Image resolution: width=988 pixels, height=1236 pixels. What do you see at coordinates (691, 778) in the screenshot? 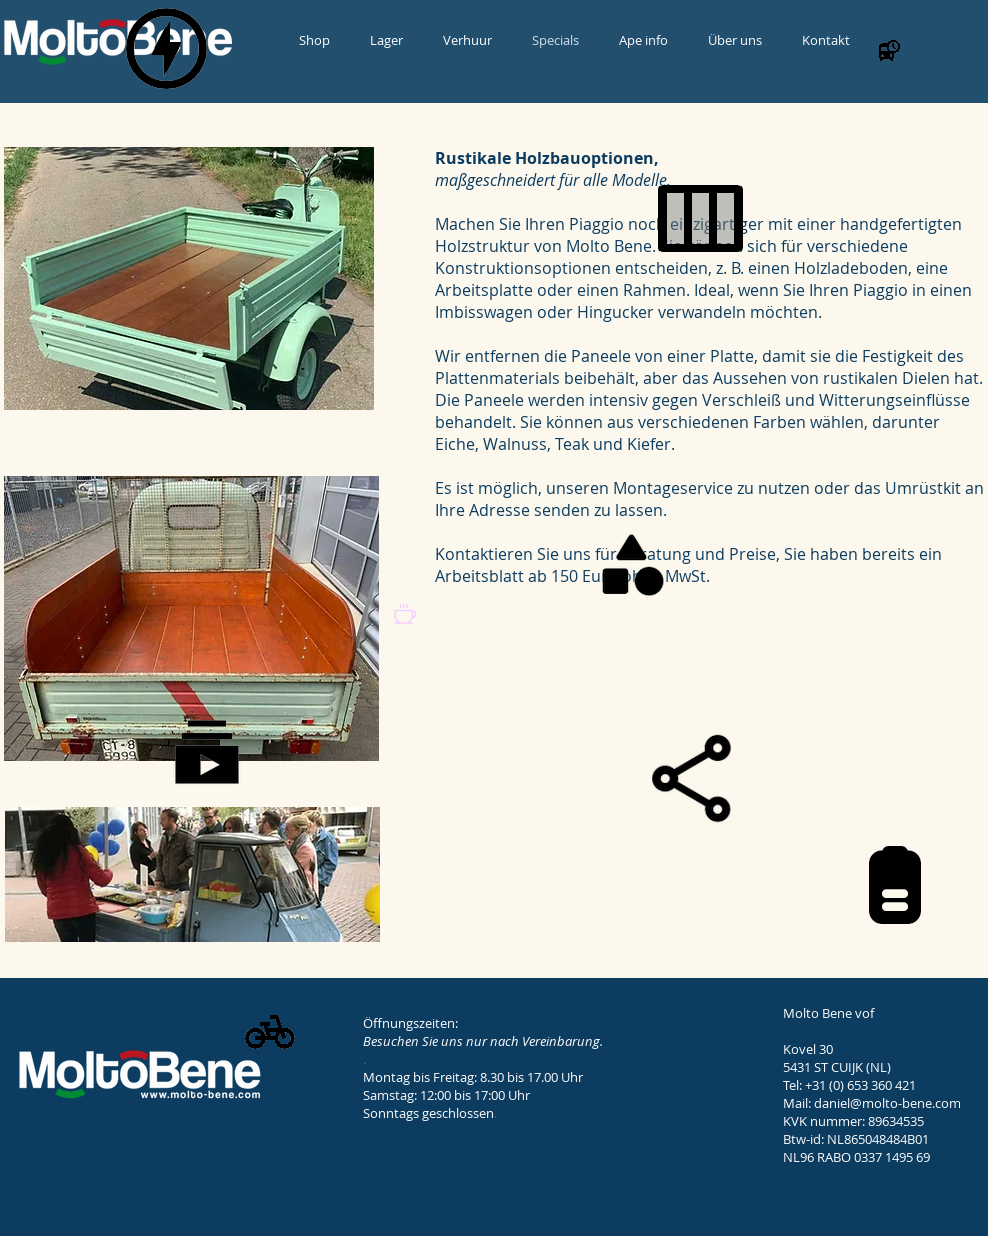
I see `share content with others` at bounding box center [691, 778].